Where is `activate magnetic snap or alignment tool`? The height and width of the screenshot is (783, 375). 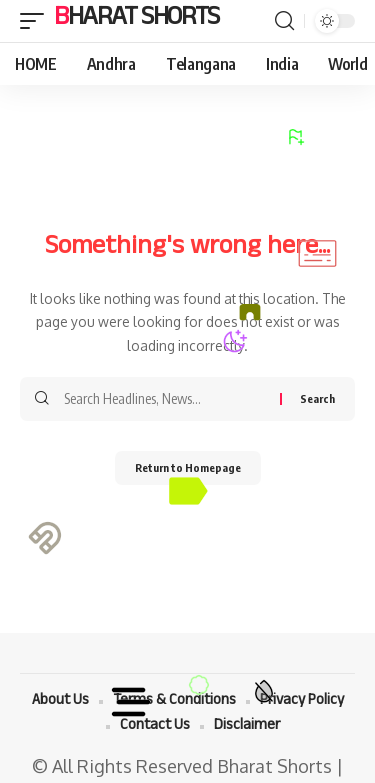 activate magnetic snap or alignment tool is located at coordinates (45, 537).